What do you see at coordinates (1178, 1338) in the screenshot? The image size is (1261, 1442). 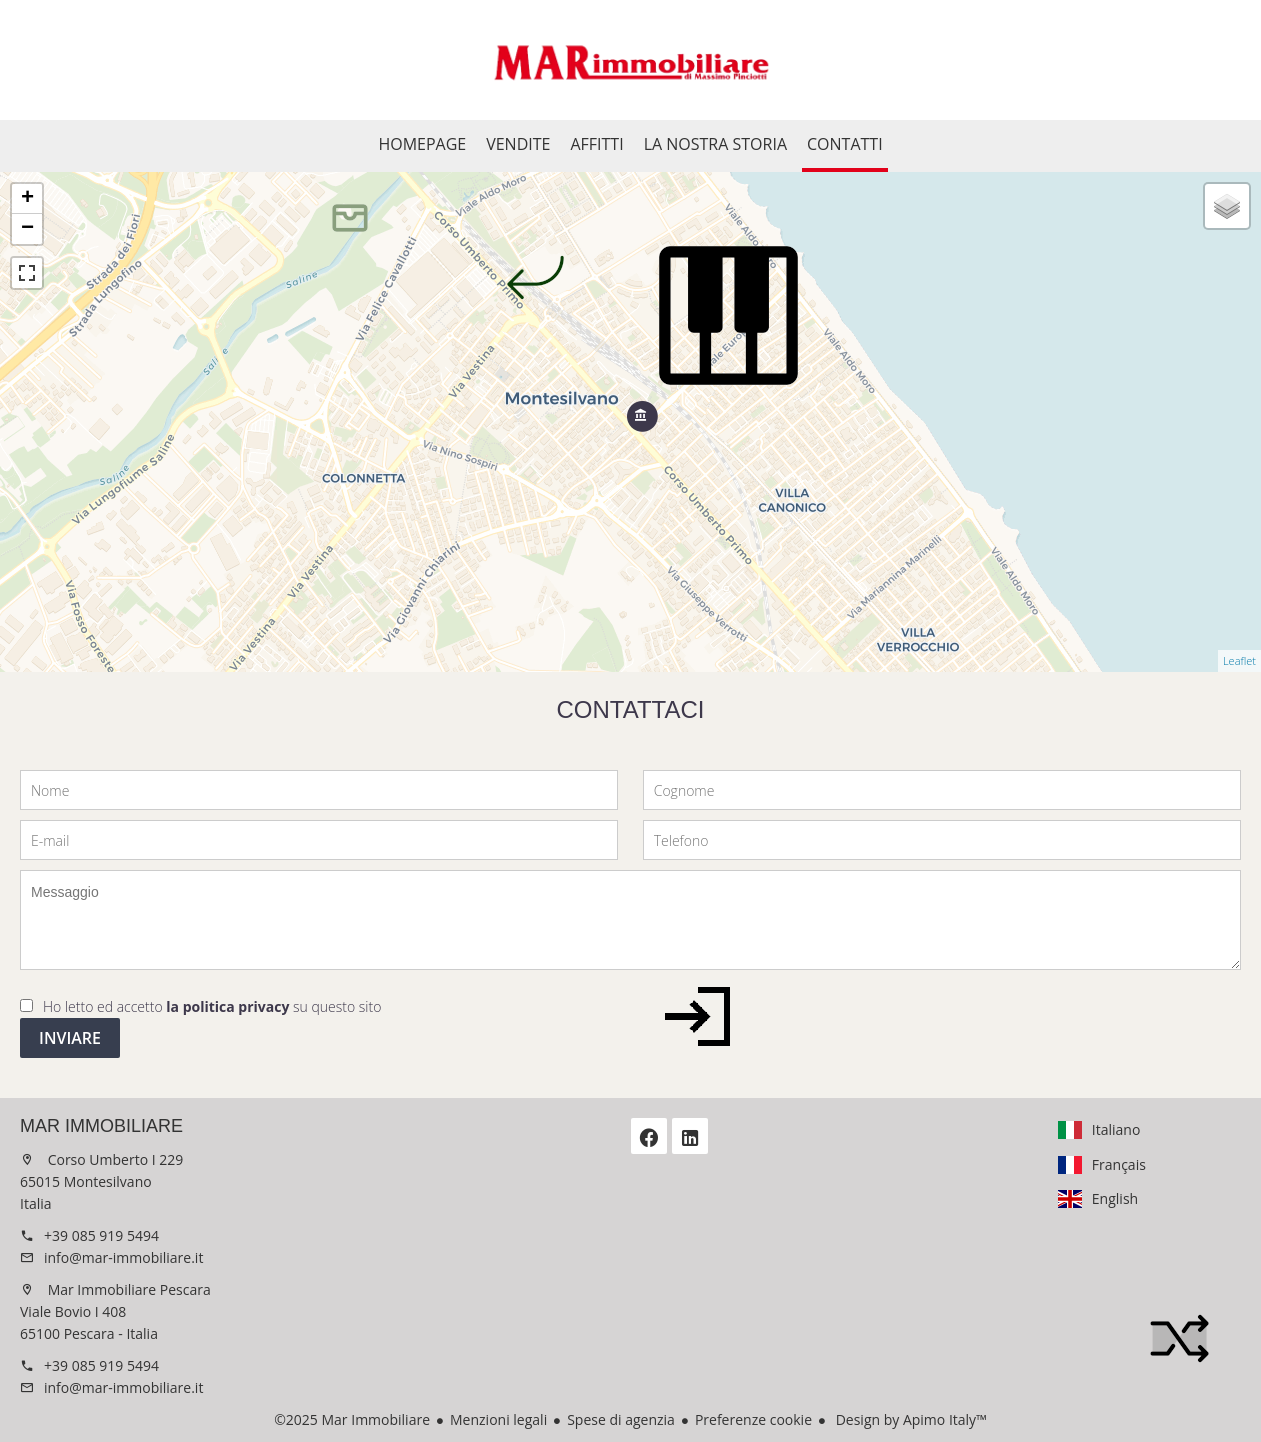 I see `shuffle or randomize playback order` at bounding box center [1178, 1338].